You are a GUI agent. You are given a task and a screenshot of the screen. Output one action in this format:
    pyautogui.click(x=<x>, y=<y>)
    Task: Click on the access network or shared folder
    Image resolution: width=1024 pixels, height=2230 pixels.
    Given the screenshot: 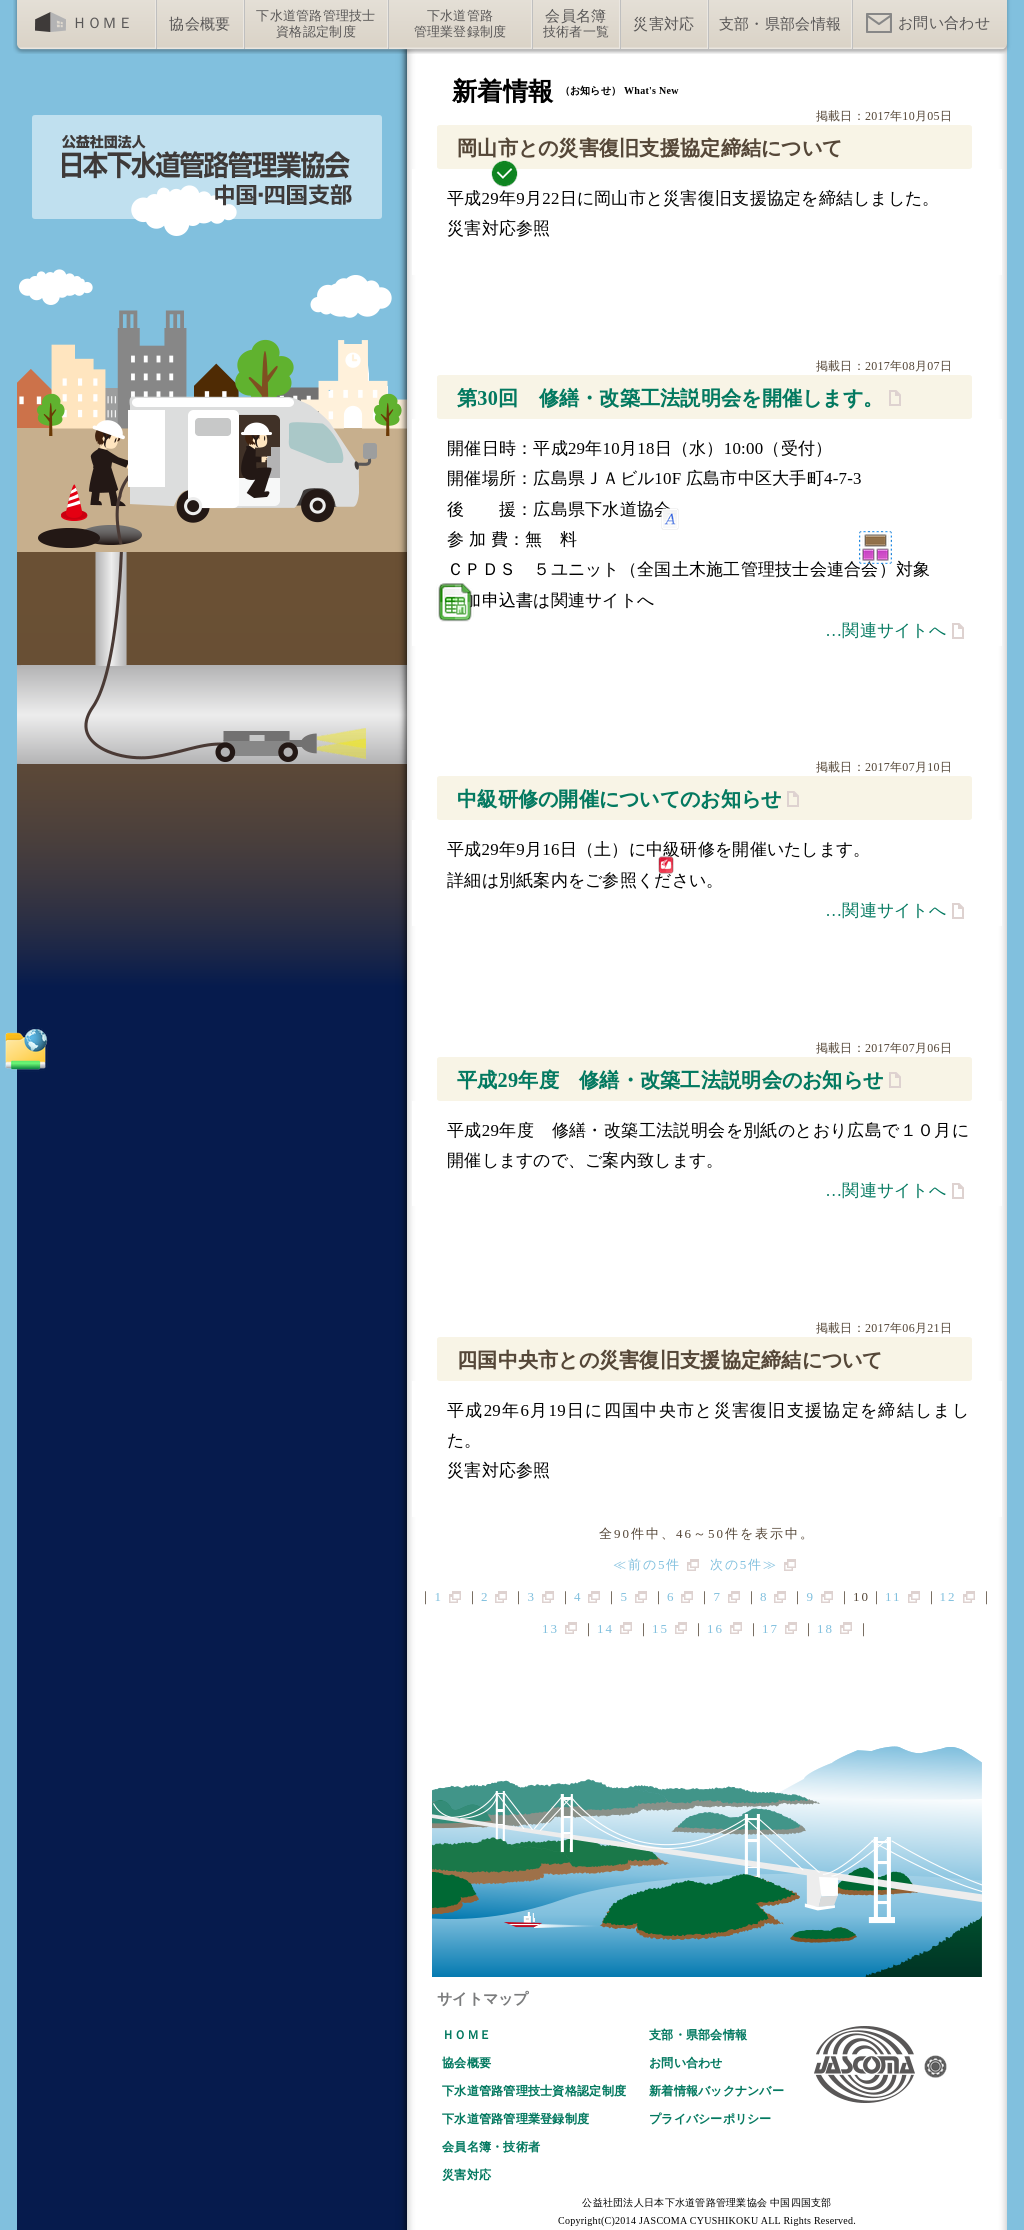 What is the action you would take?
    pyautogui.click(x=25, y=1049)
    